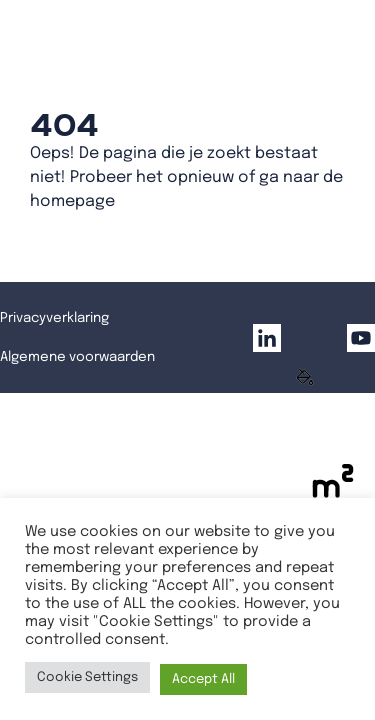  Describe the element at coordinates (305, 377) in the screenshot. I see `fill an area with color` at that location.